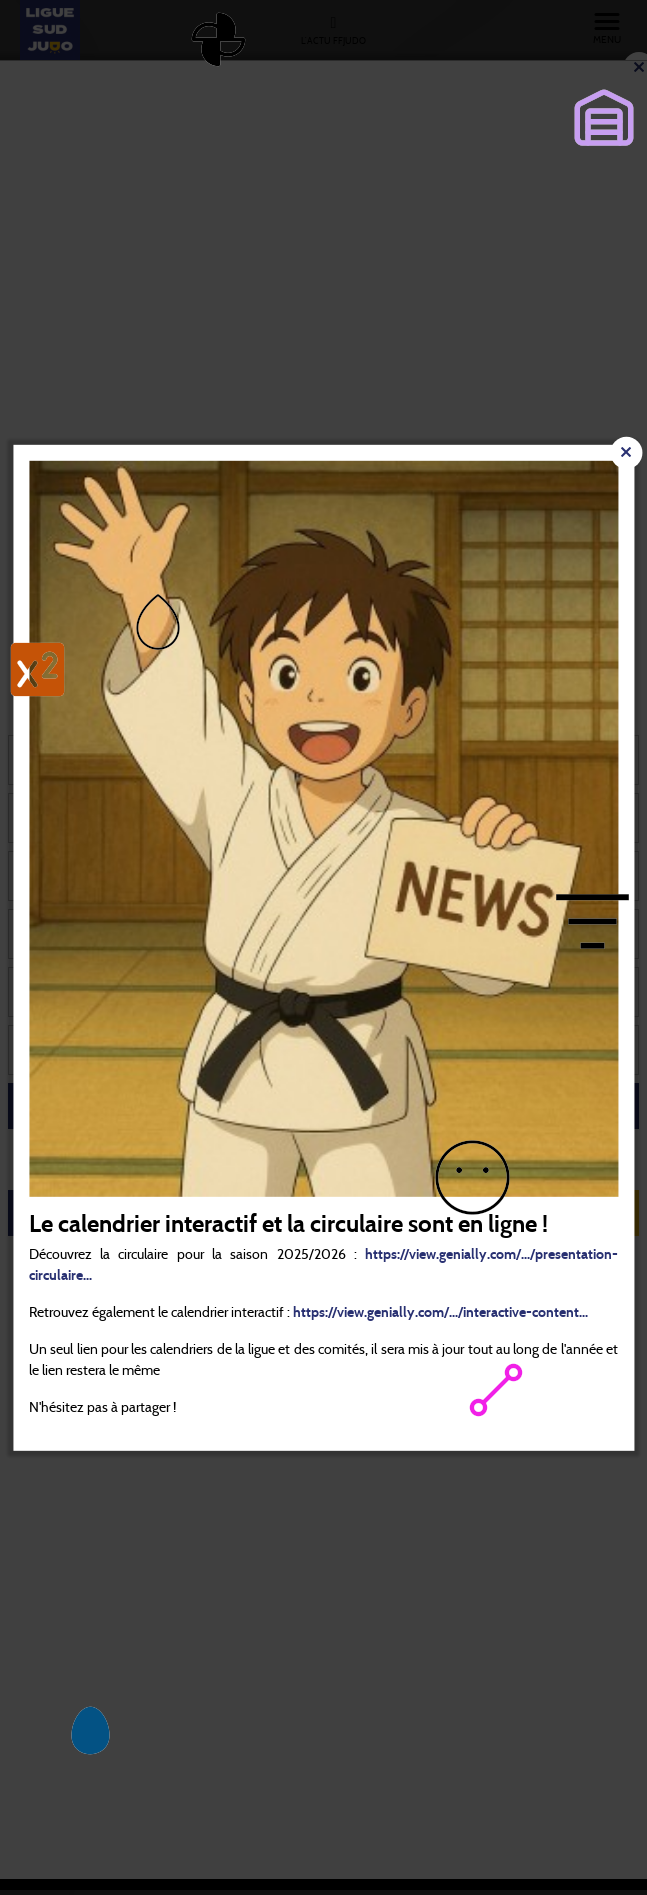 The height and width of the screenshot is (1895, 647). What do you see at coordinates (218, 39) in the screenshot?
I see `open google photos` at bounding box center [218, 39].